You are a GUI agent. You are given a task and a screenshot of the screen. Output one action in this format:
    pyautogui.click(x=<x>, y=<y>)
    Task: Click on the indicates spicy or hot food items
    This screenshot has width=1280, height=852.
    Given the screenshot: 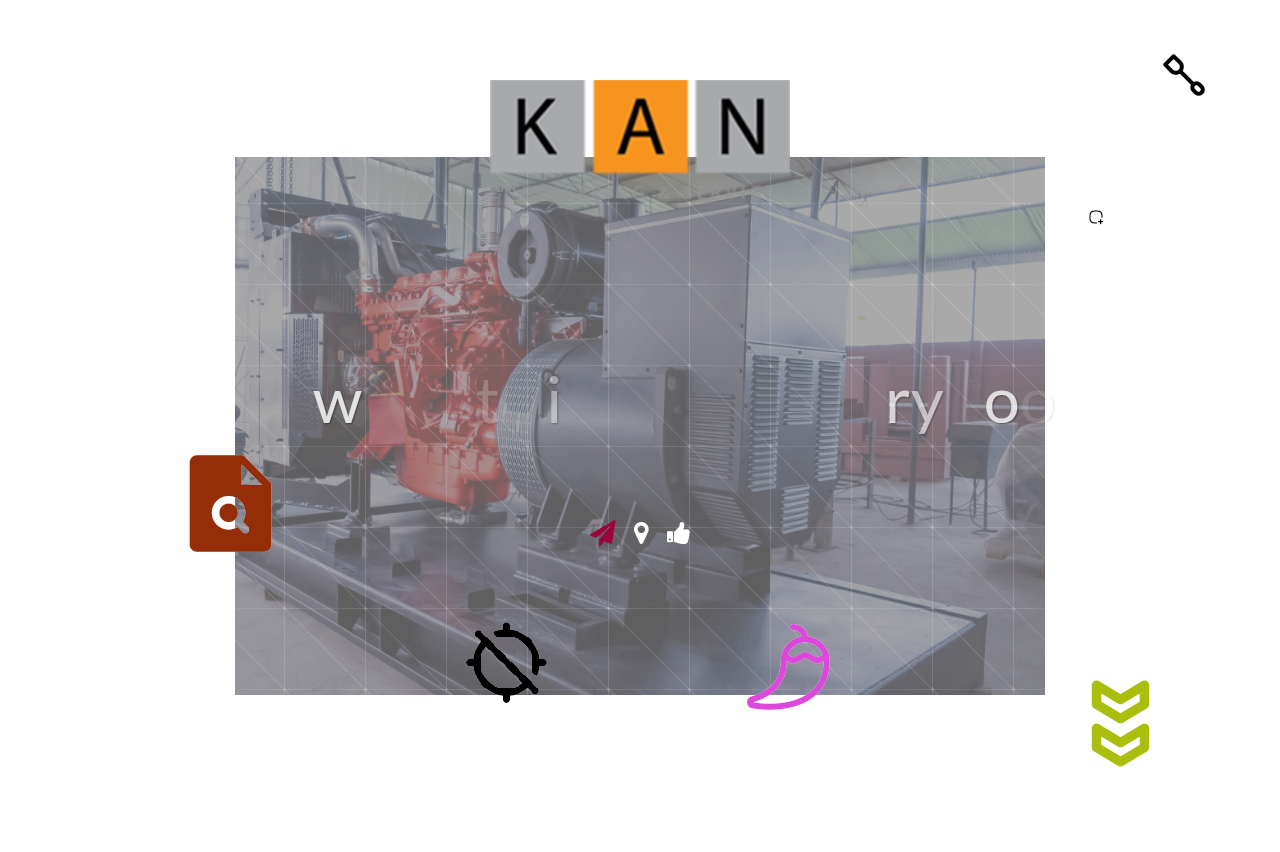 What is the action you would take?
    pyautogui.click(x=793, y=670)
    